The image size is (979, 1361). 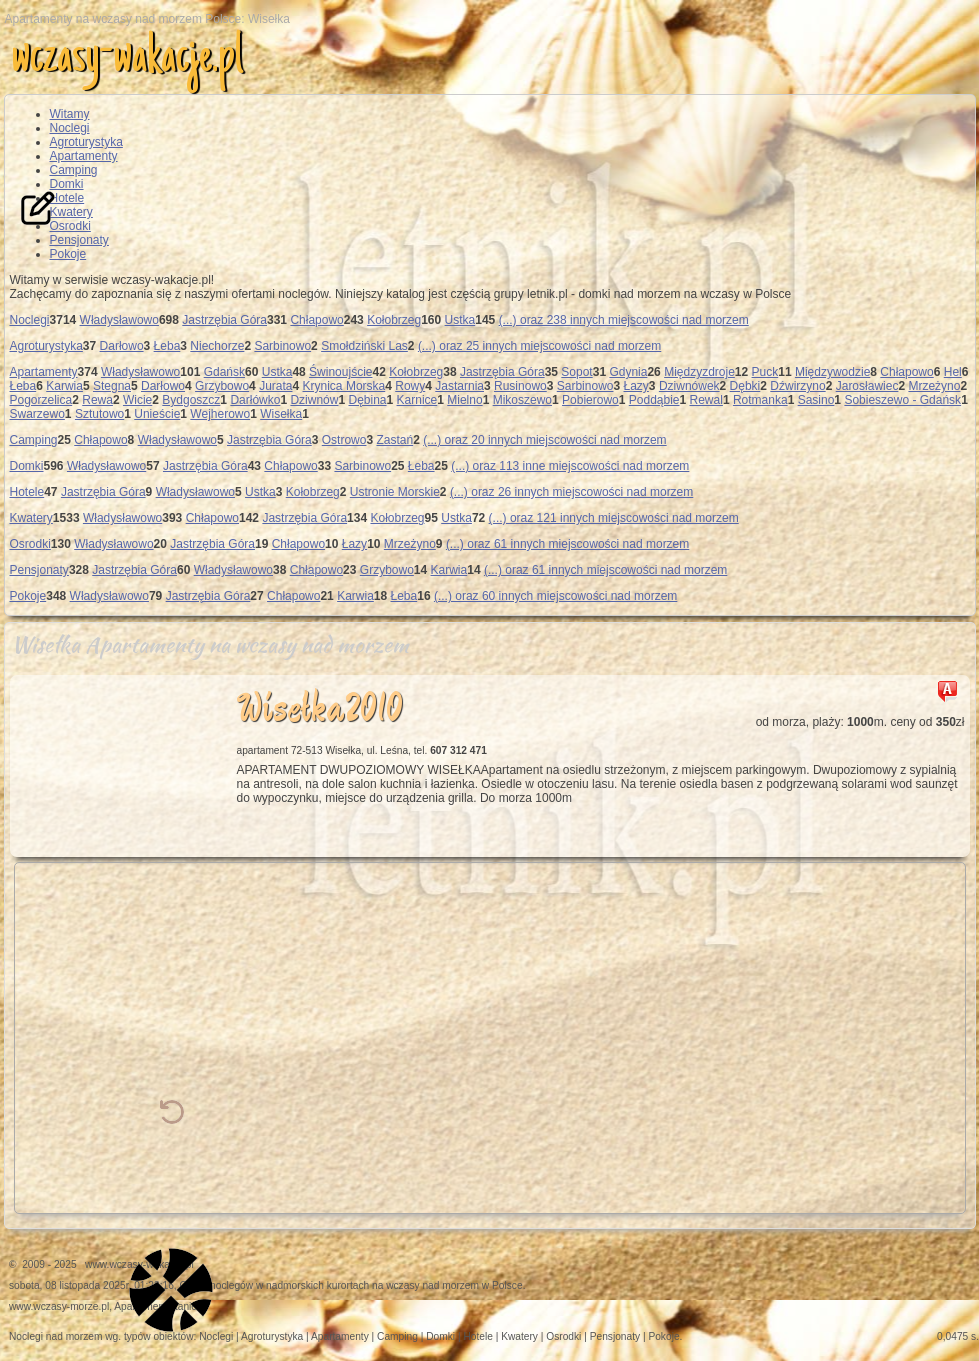 What do you see at coordinates (171, 1290) in the screenshot?
I see `access sports or basketball-related content` at bounding box center [171, 1290].